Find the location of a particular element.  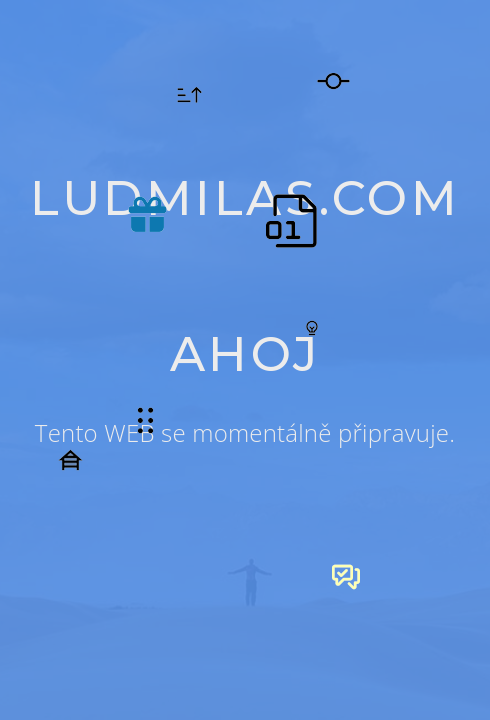

drag to reorder items in a list is located at coordinates (145, 420).